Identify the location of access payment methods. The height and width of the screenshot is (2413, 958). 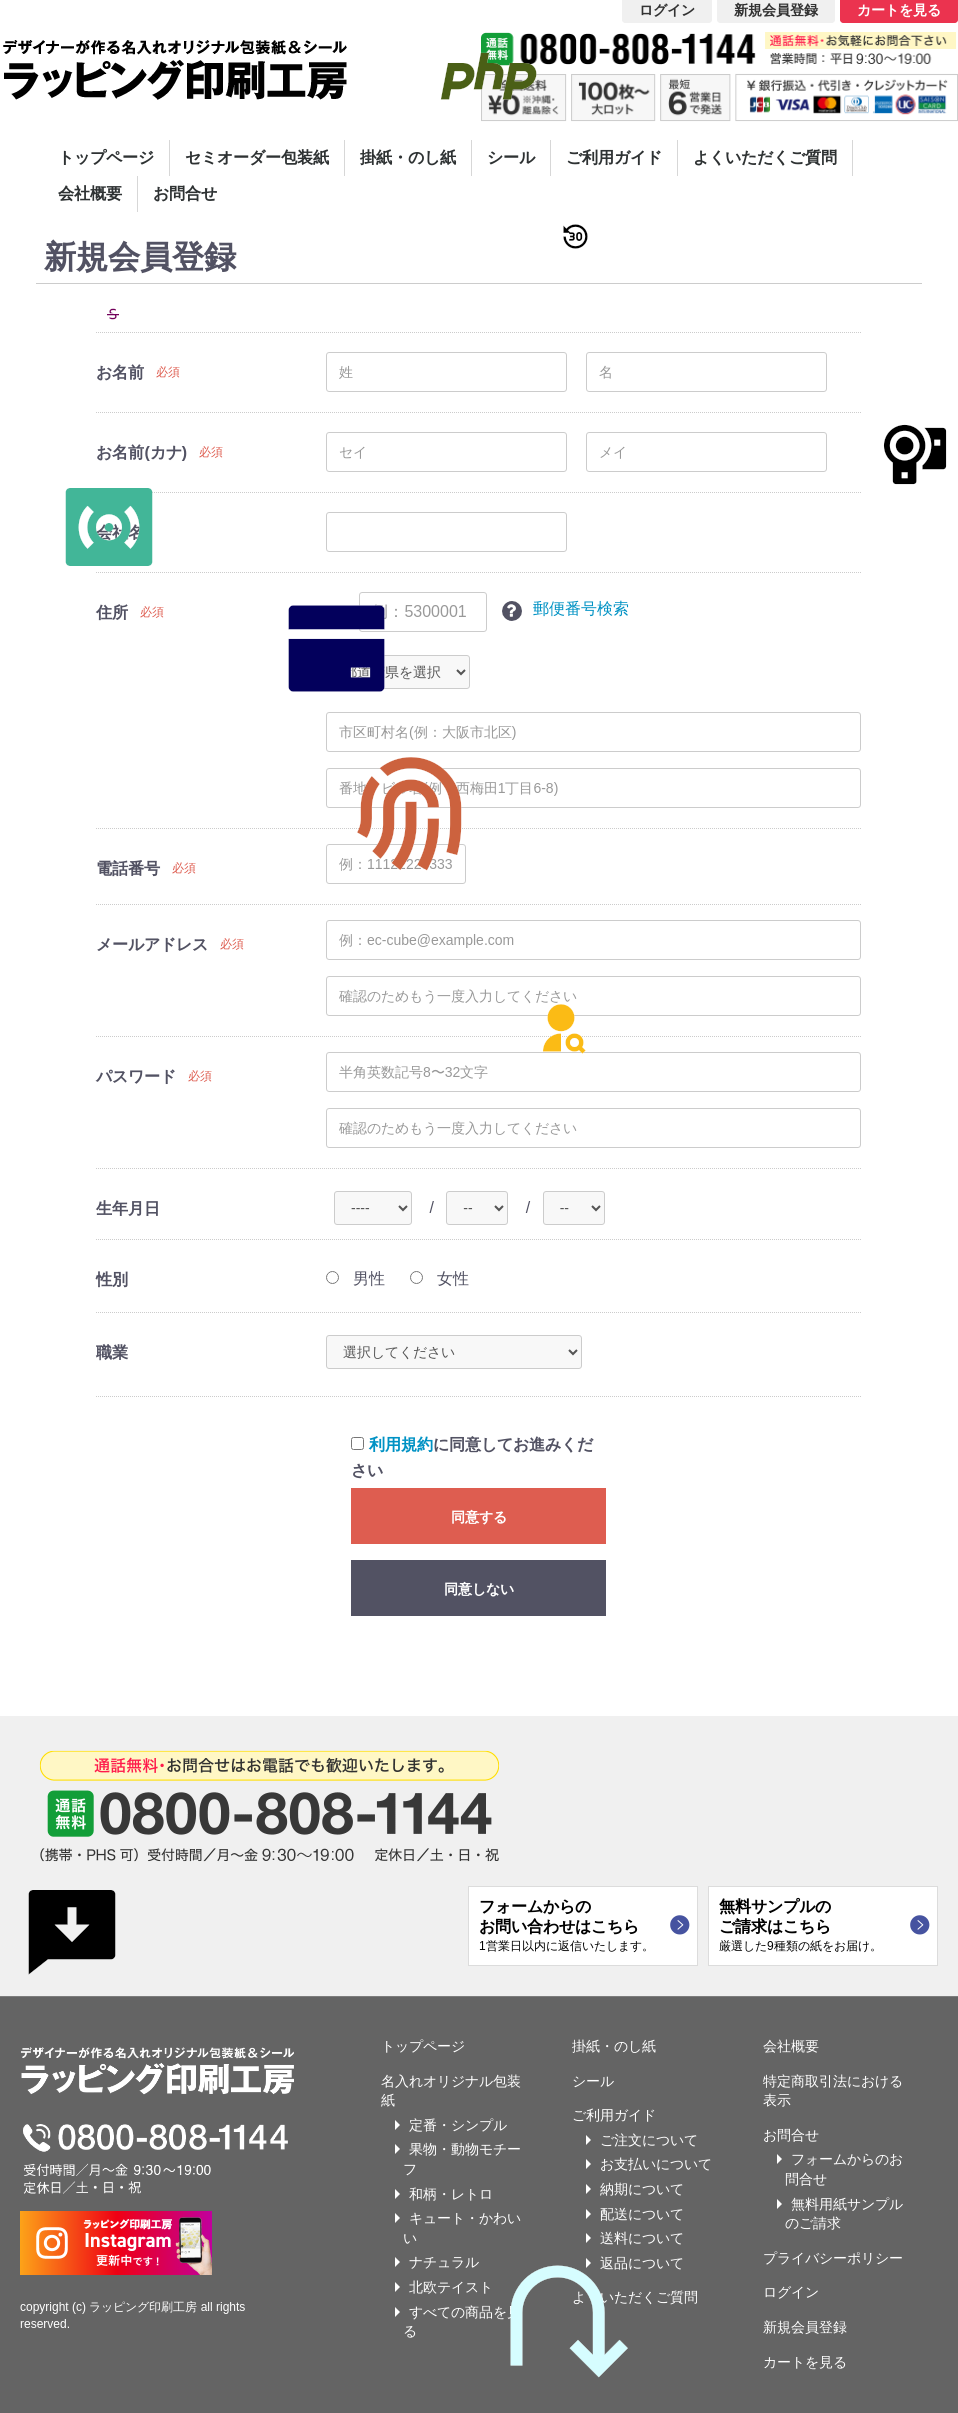
(336, 648).